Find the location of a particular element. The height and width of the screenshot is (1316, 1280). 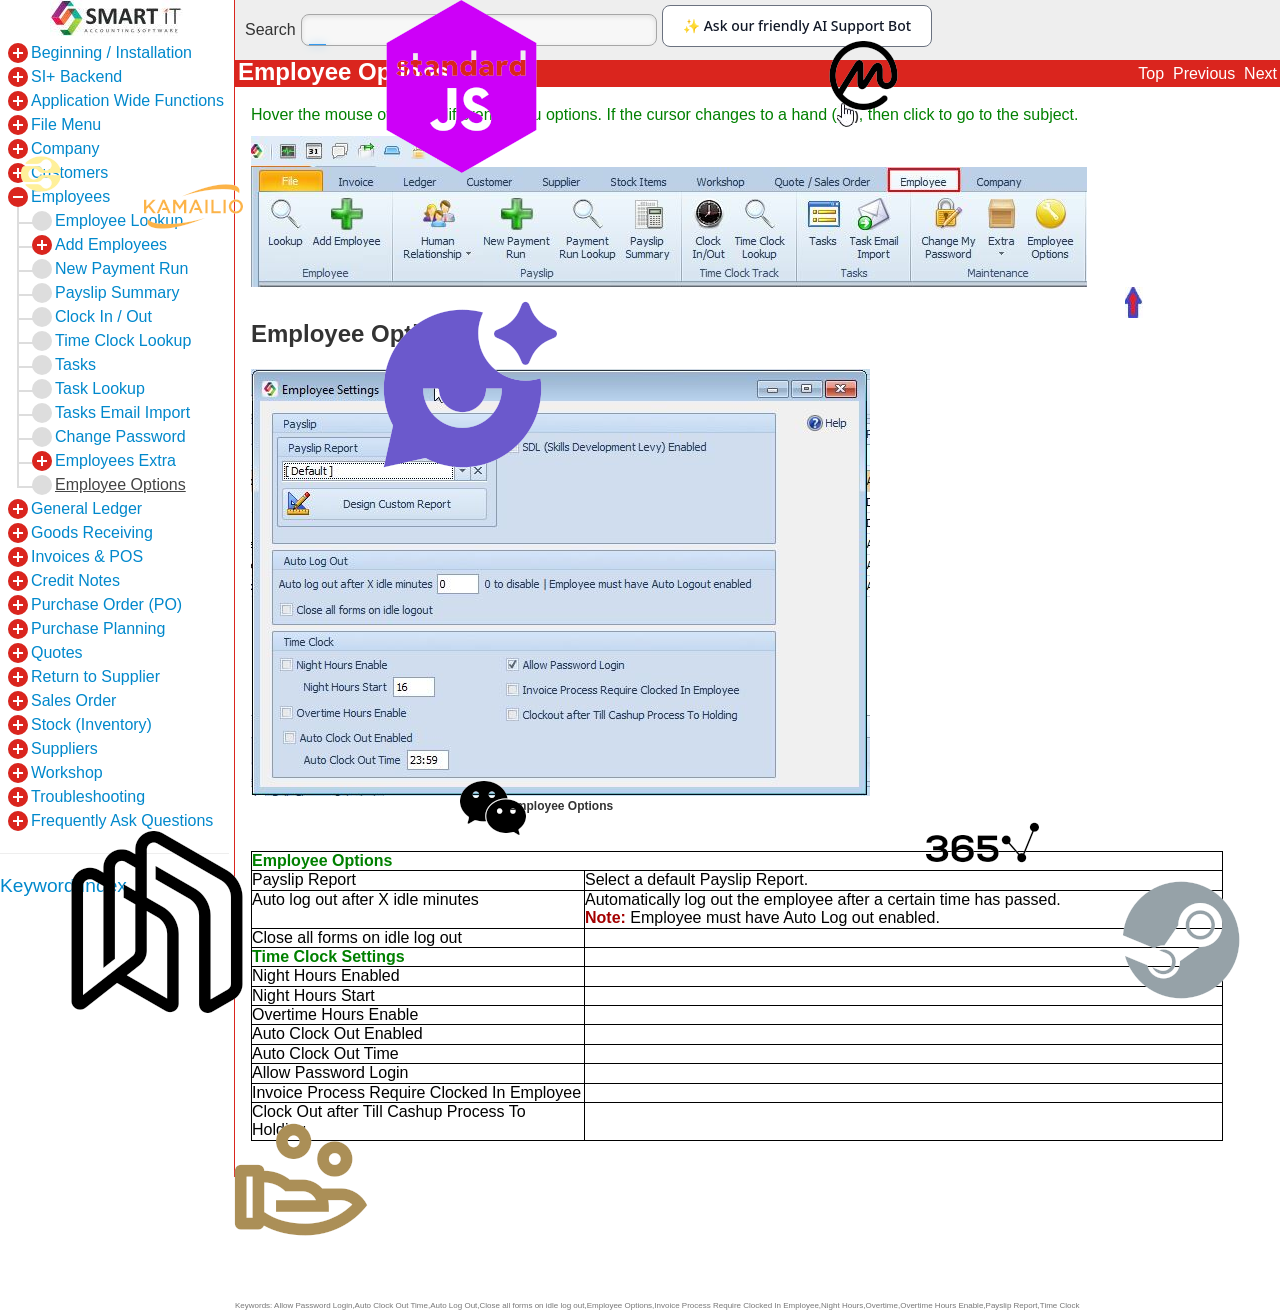

make a payment or tip is located at coordinates (299, 1182).